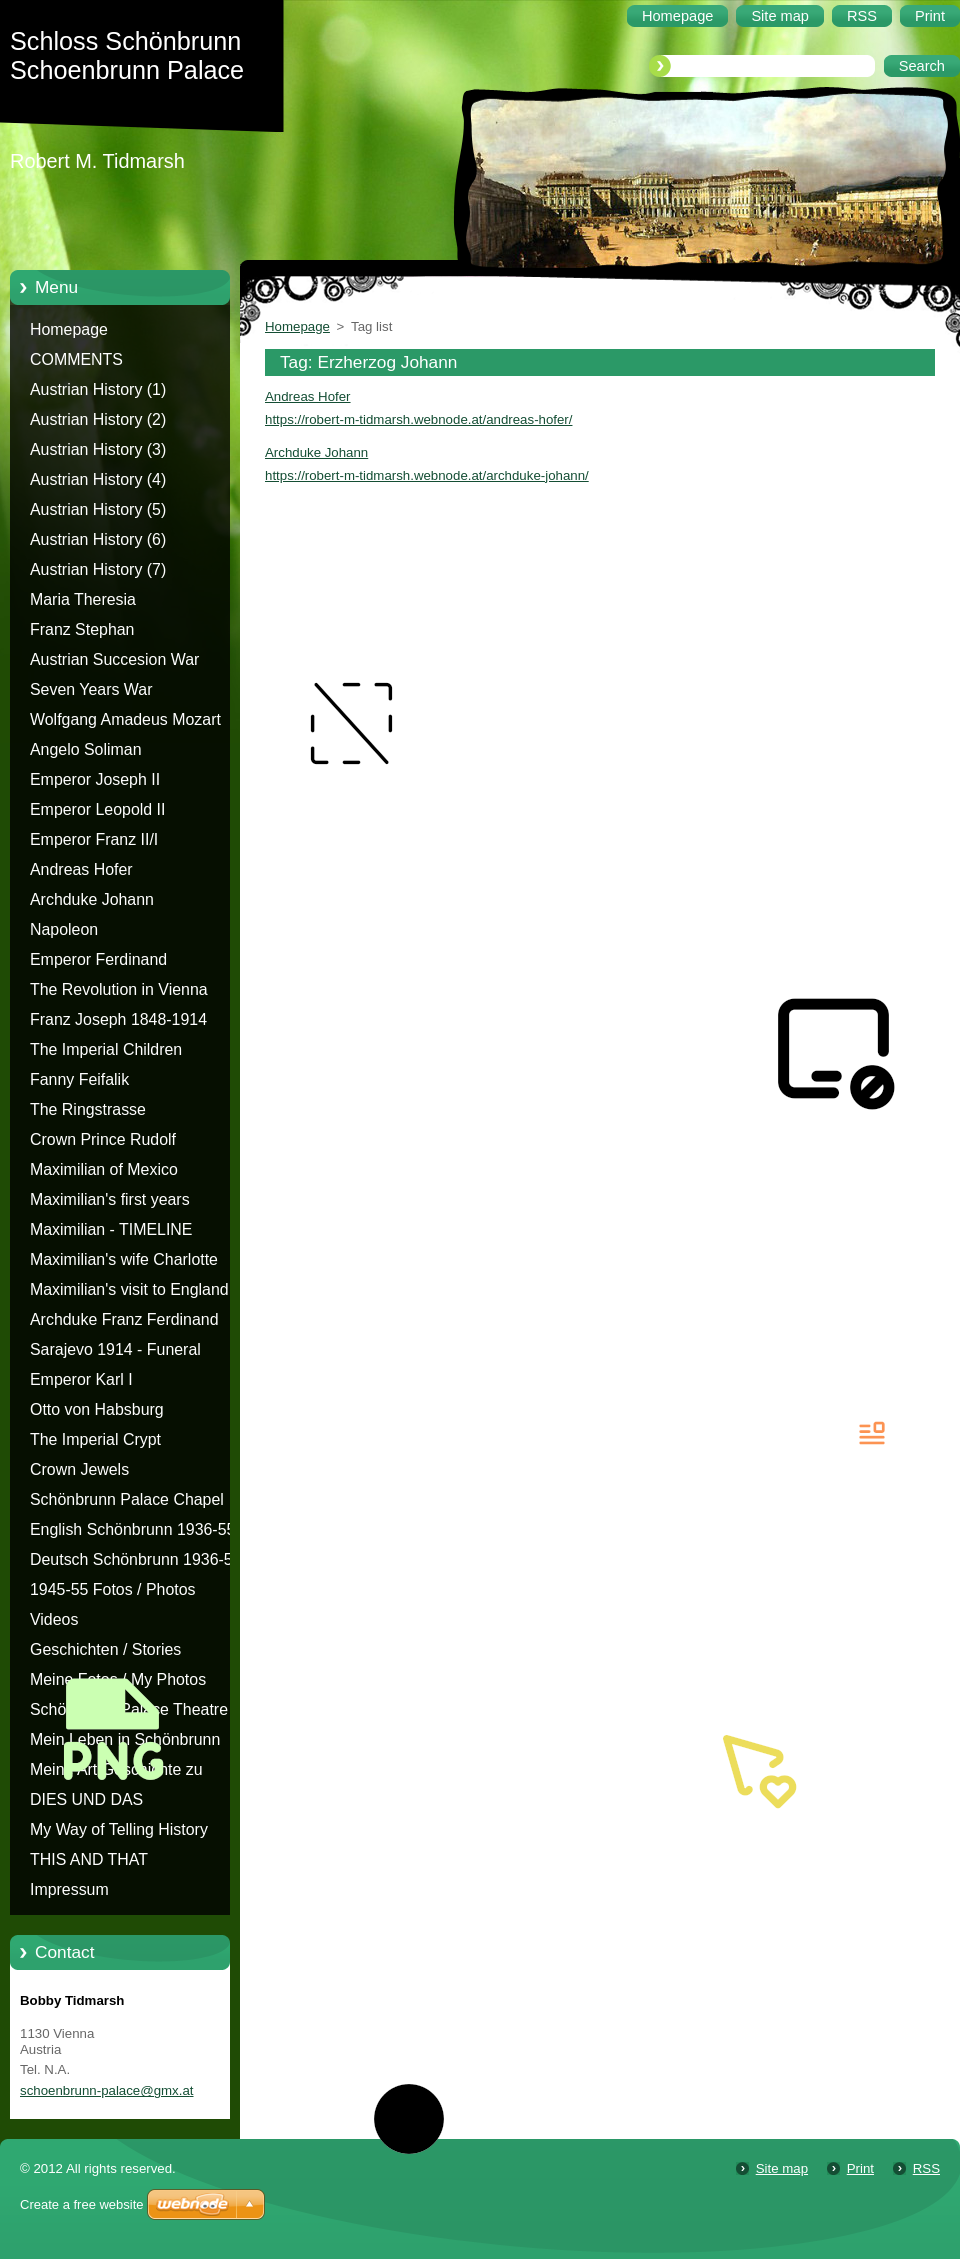  I want to click on align element to the right of text, so click(872, 1433).